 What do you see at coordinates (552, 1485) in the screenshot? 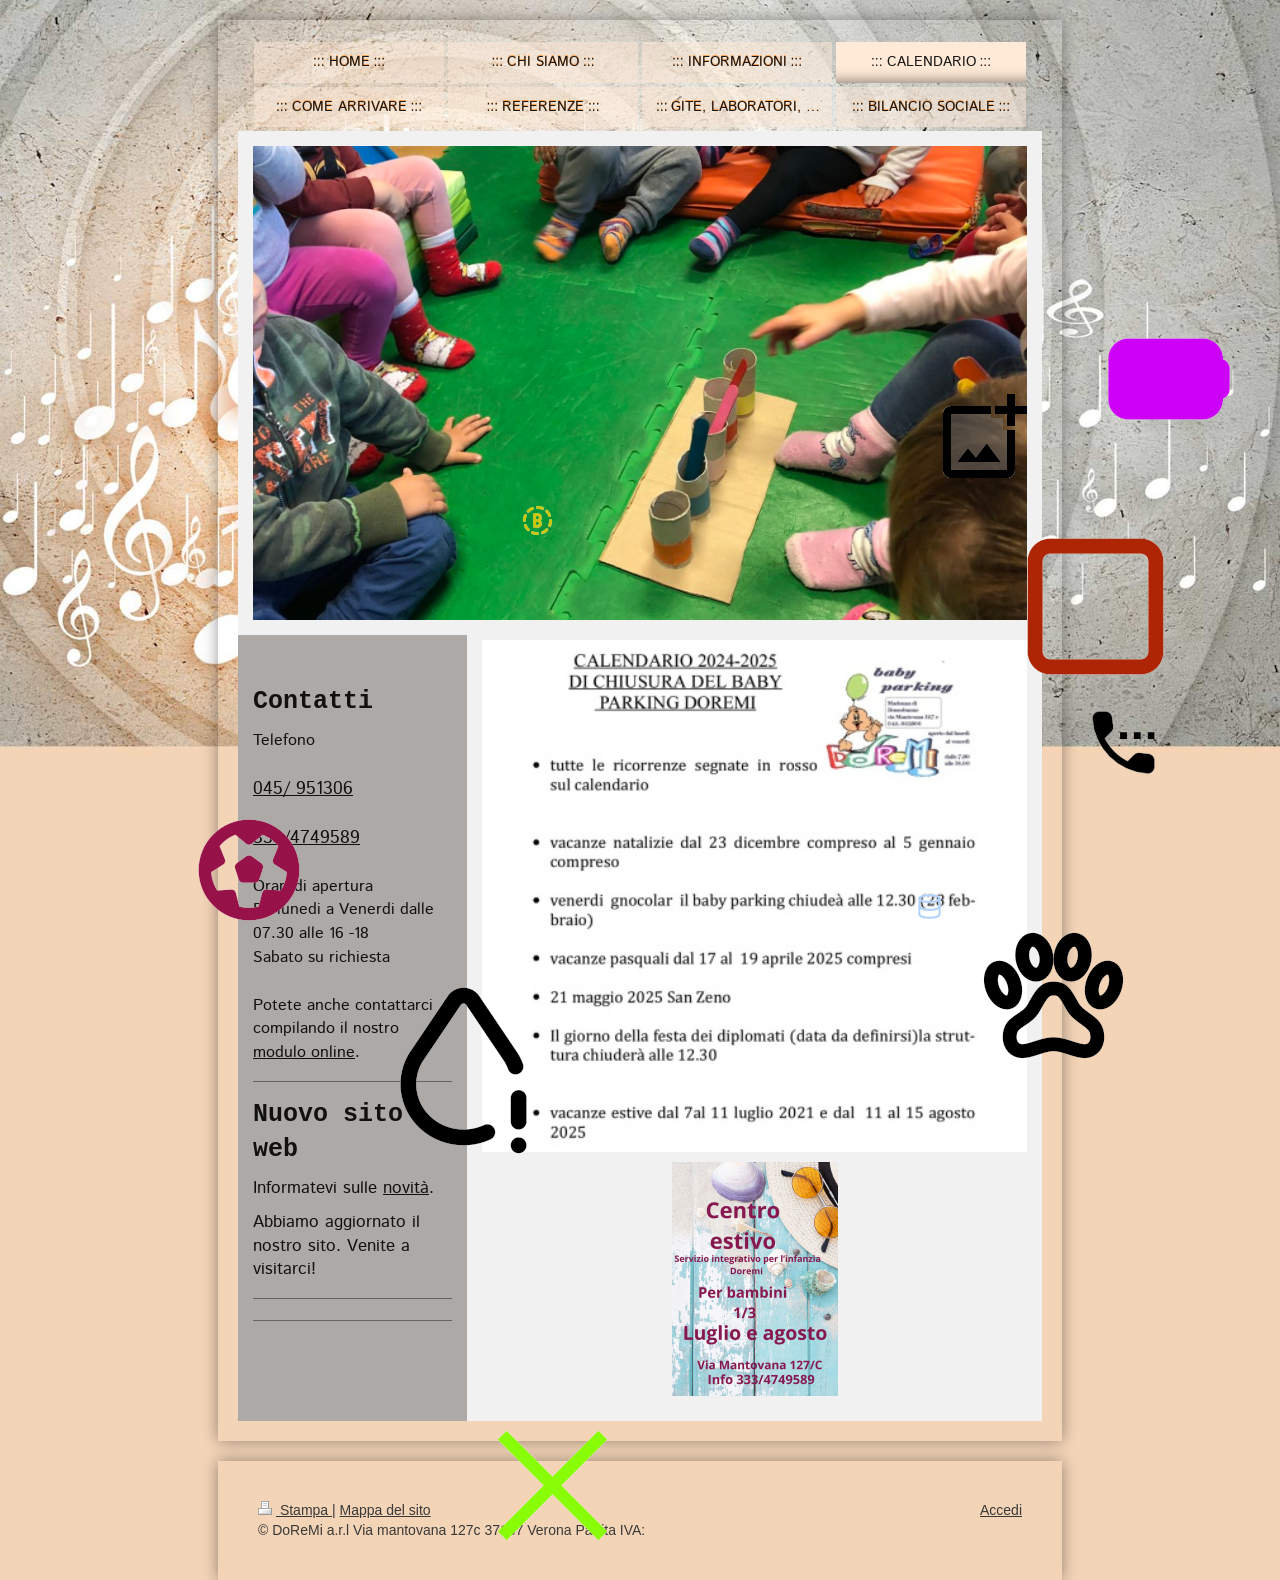
I see `close the current window or tab` at bounding box center [552, 1485].